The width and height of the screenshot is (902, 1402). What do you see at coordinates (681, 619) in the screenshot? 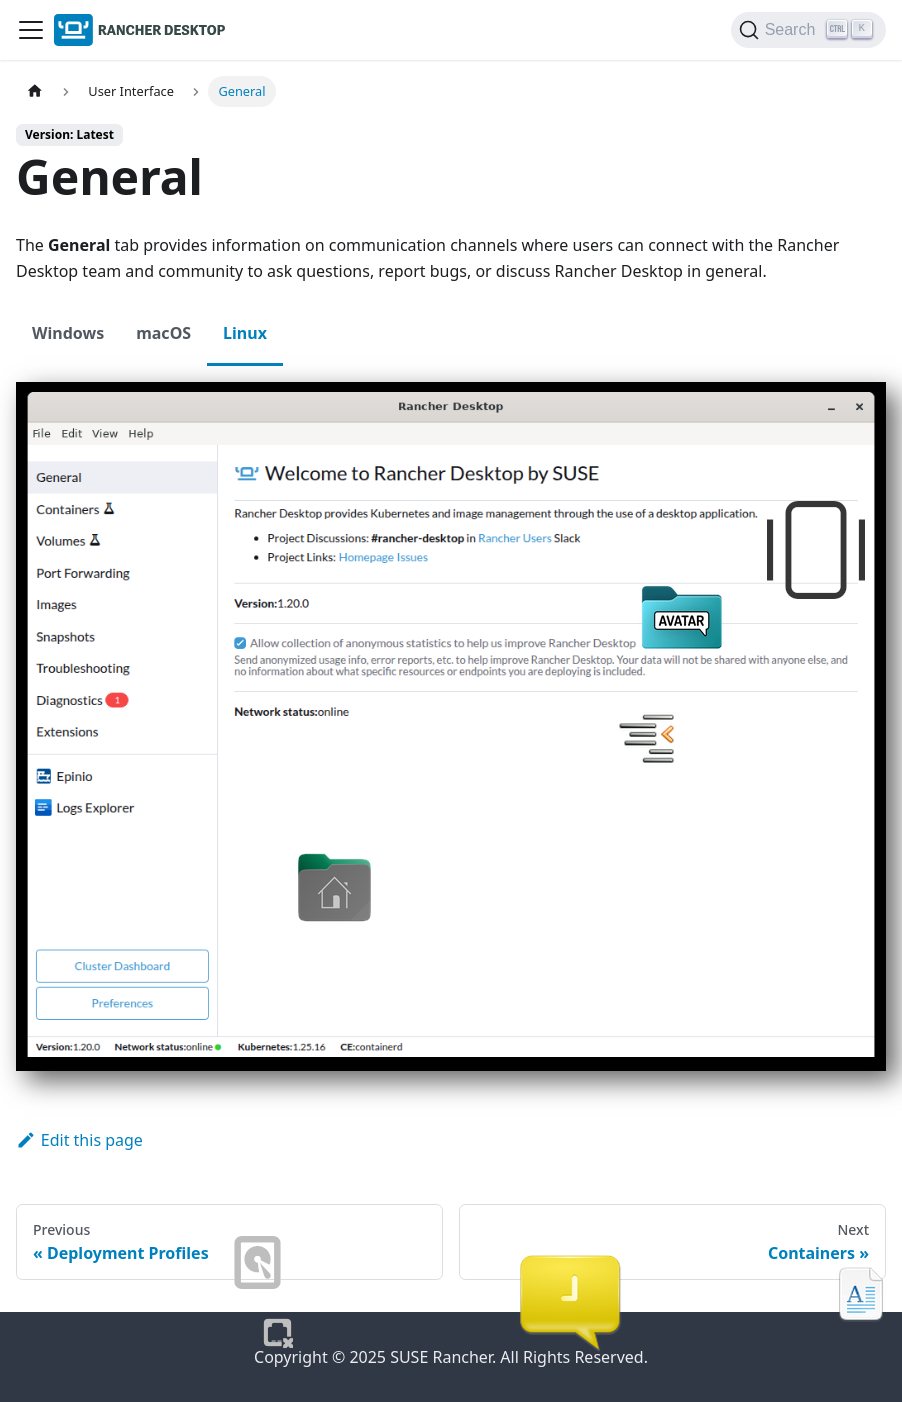
I see `open vrchat avatar files folder` at bounding box center [681, 619].